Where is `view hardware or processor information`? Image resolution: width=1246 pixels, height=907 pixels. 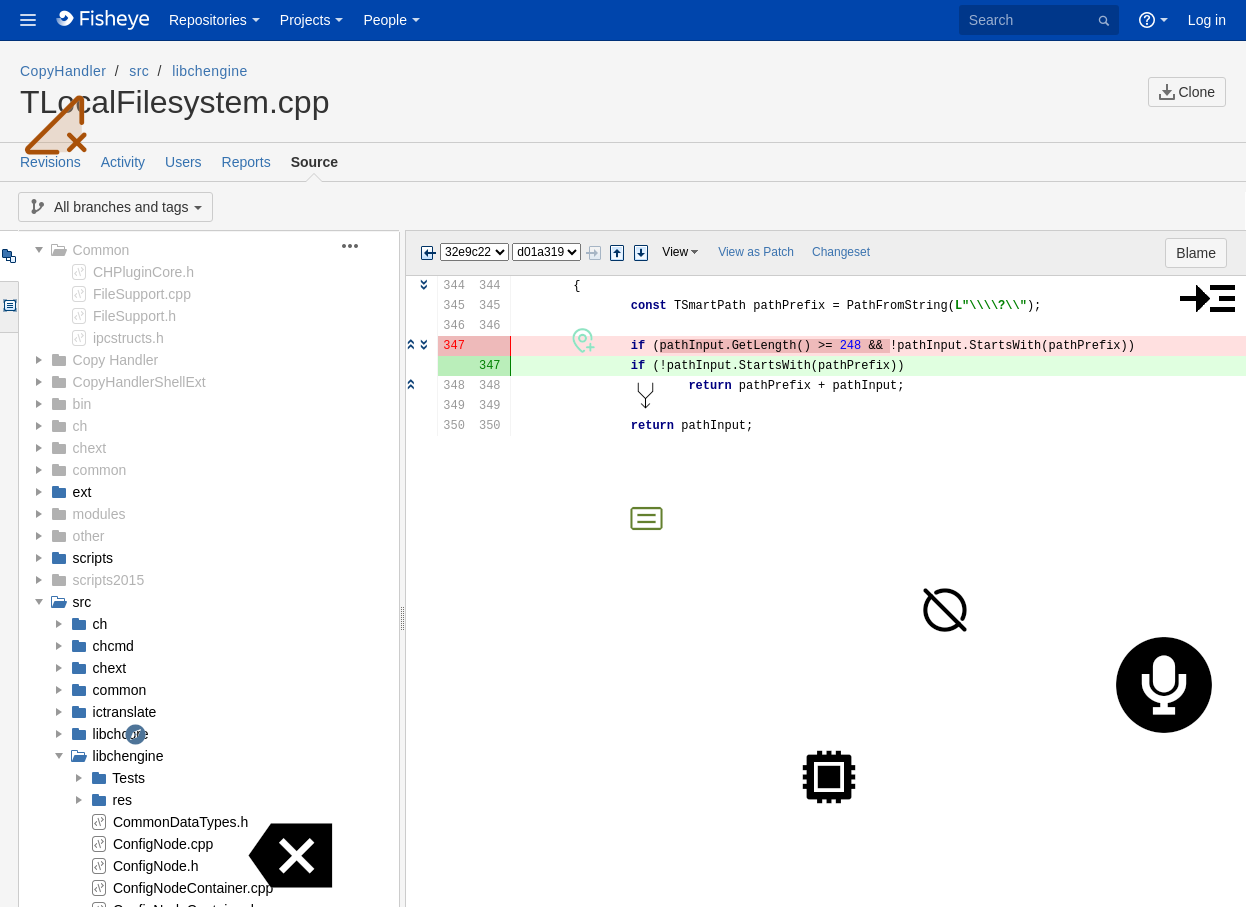
view hardware or processor information is located at coordinates (829, 777).